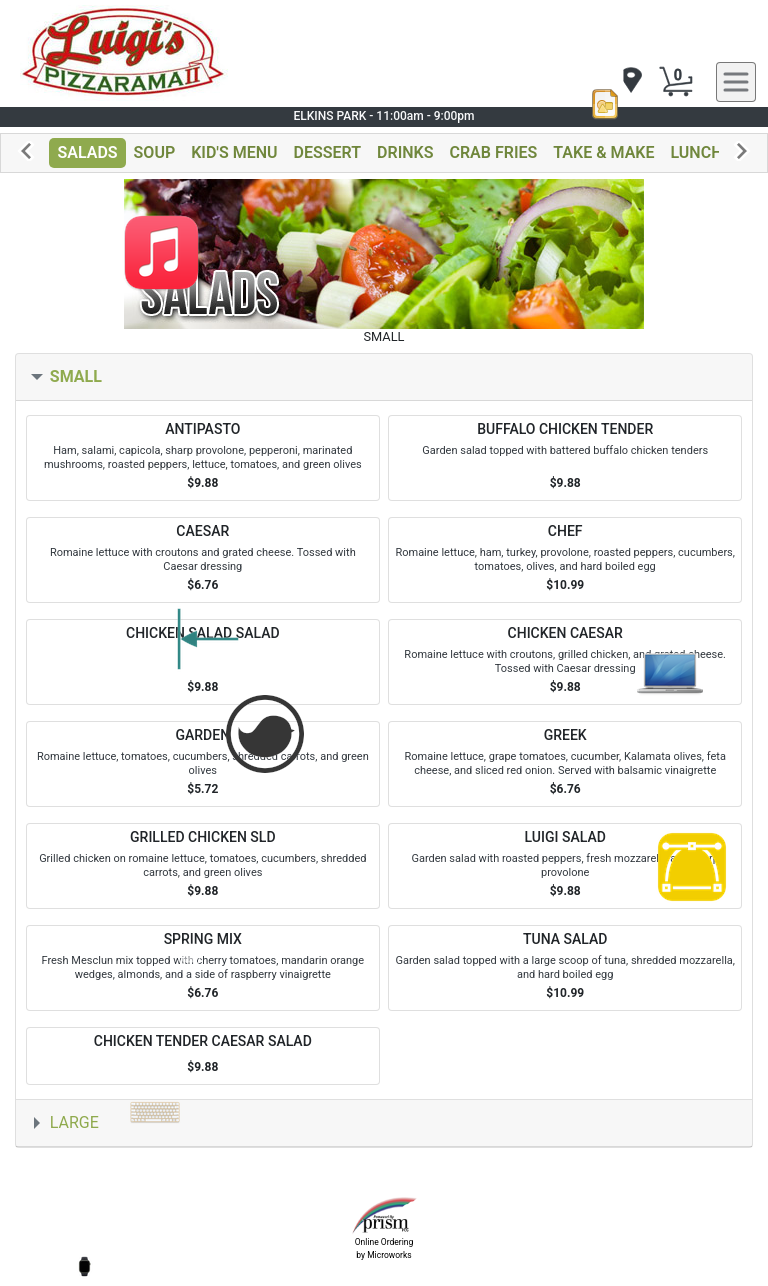 This screenshot has width=768, height=1286. What do you see at coordinates (605, 104) in the screenshot?
I see `open a libreoffice draw document` at bounding box center [605, 104].